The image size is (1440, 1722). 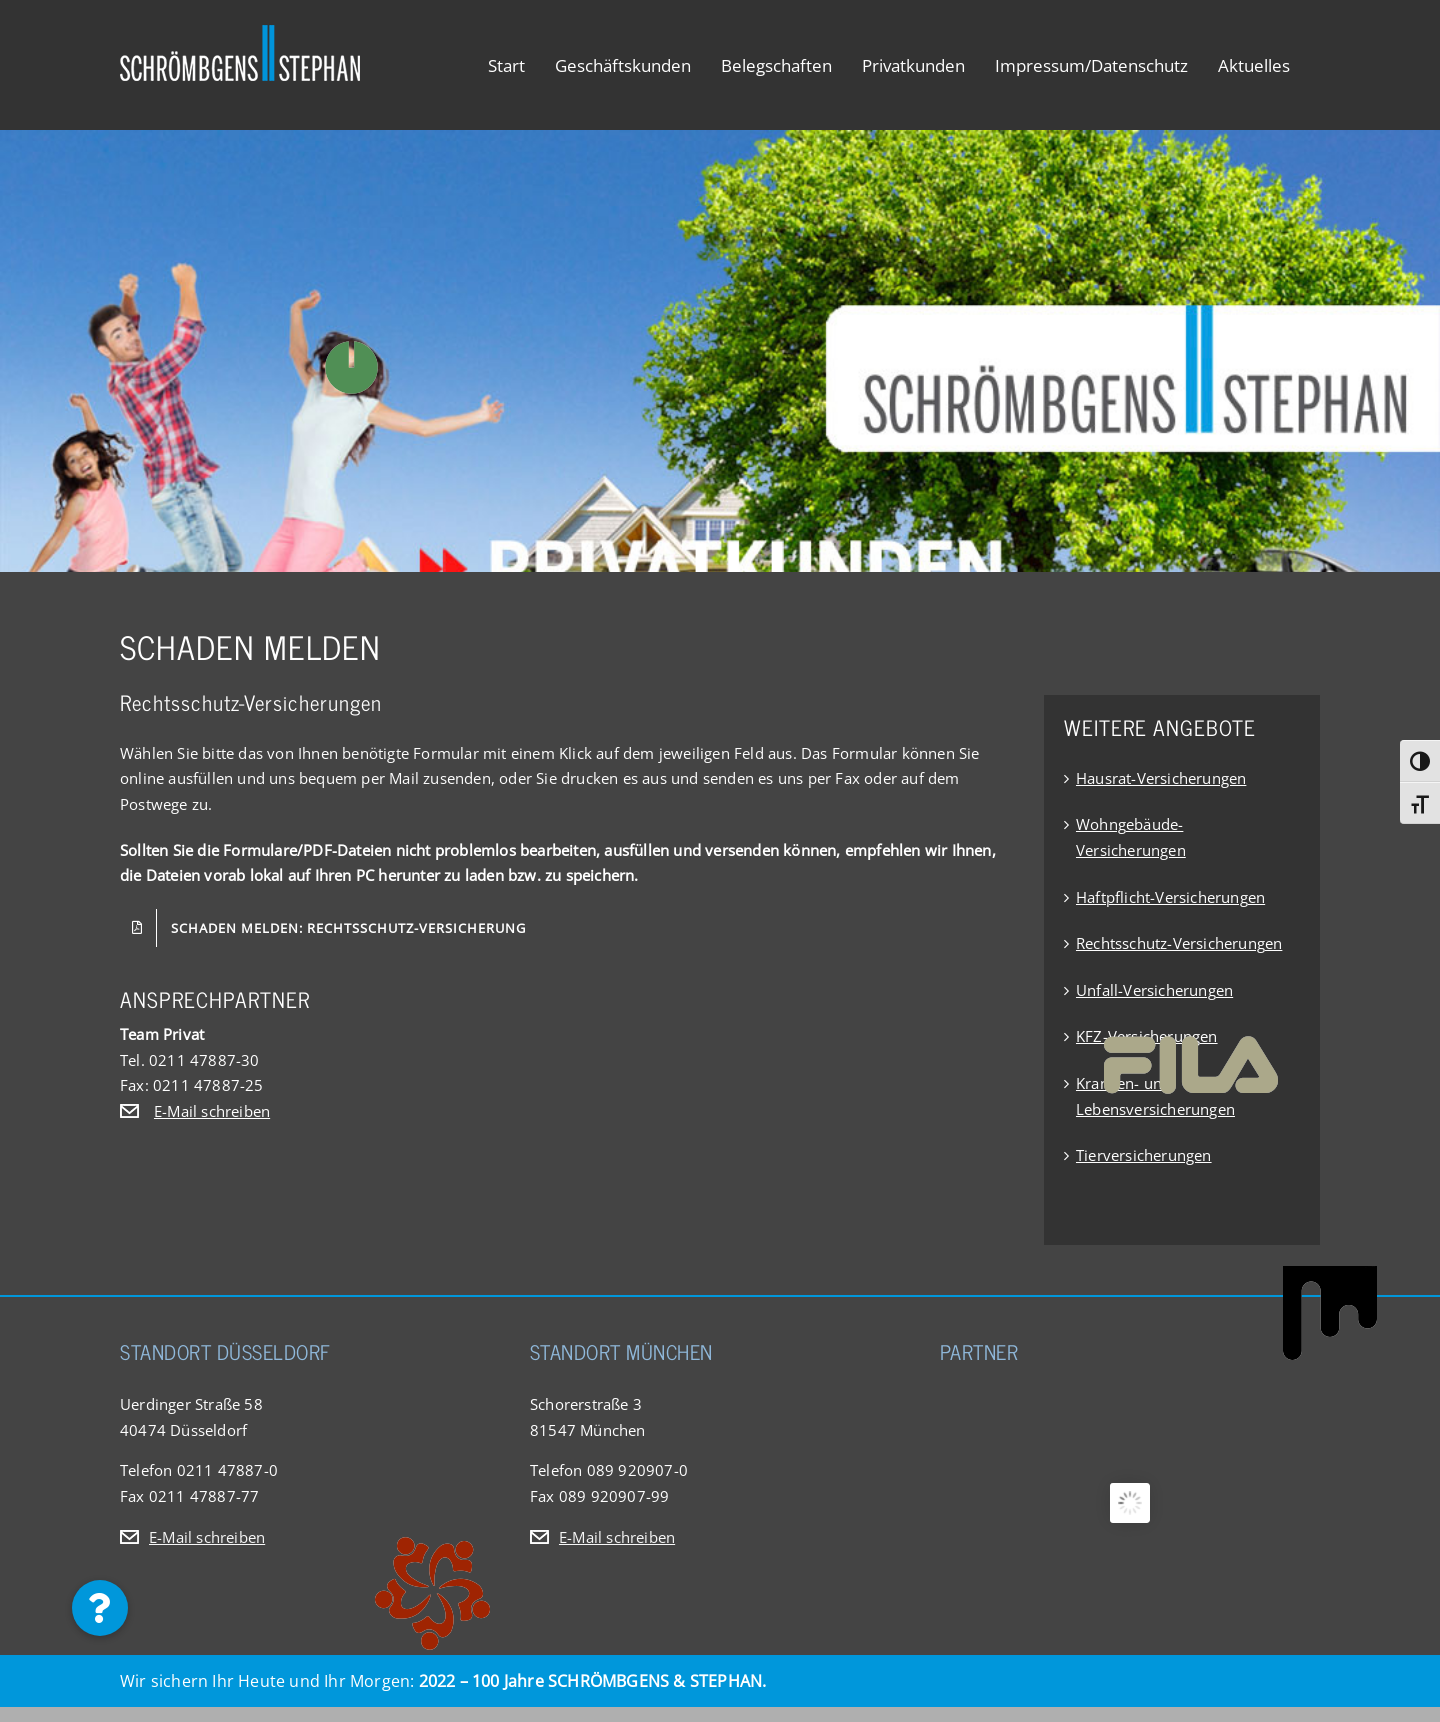 What do you see at coordinates (1191, 1065) in the screenshot?
I see `Fila brand logo` at bounding box center [1191, 1065].